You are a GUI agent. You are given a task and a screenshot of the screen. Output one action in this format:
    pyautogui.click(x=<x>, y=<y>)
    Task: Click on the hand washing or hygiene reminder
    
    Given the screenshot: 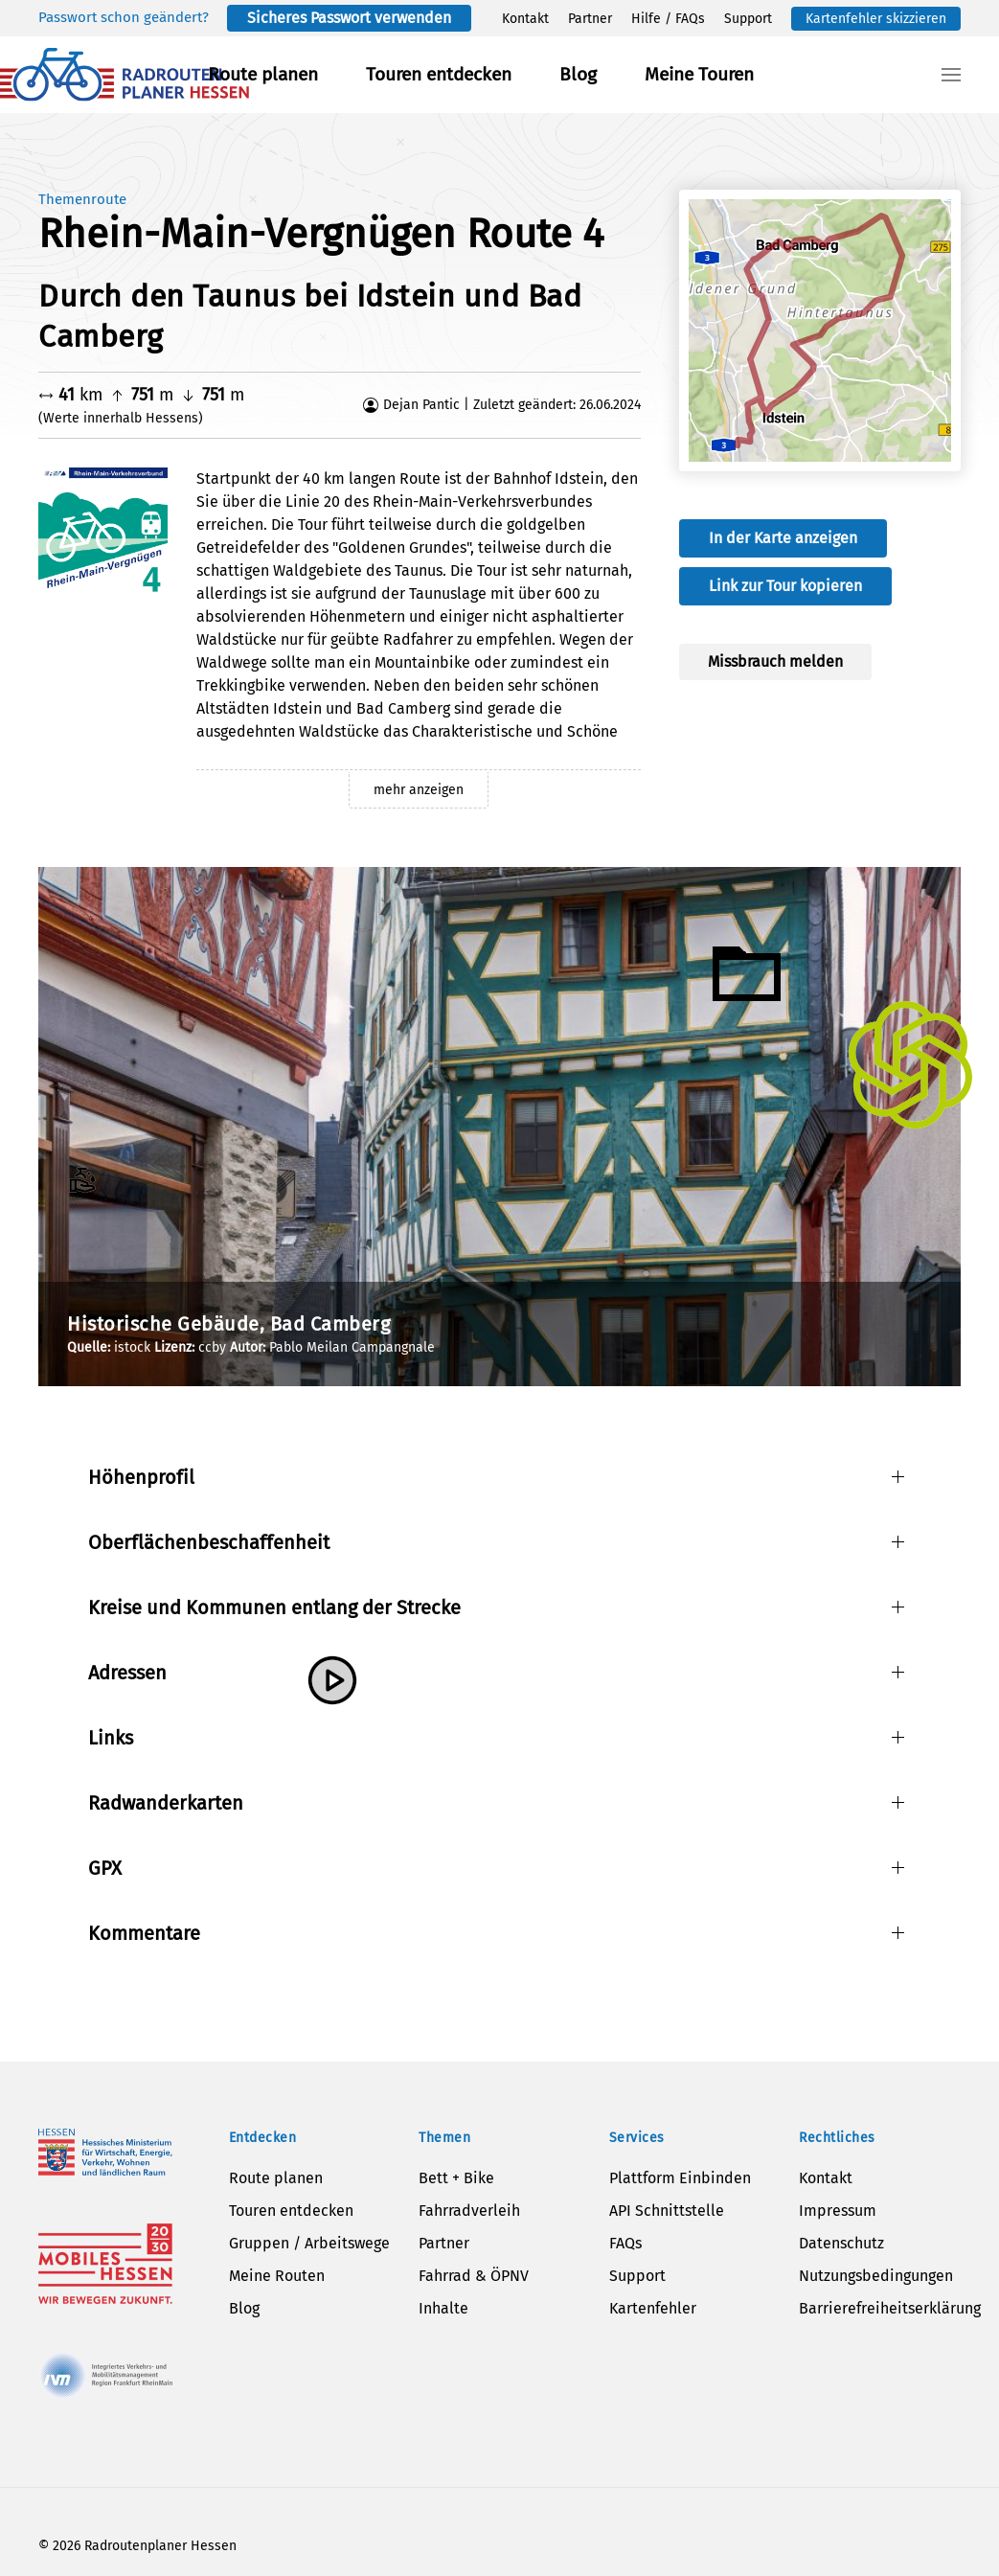 What is the action you would take?
    pyautogui.click(x=82, y=1179)
    